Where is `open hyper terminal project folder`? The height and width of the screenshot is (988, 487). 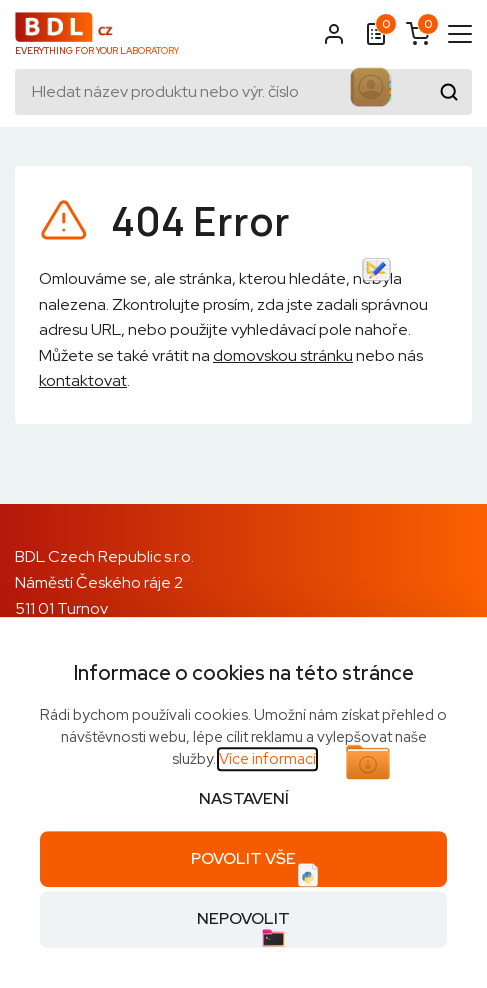
open hyper terminal project folder is located at coordinates (273, 938).